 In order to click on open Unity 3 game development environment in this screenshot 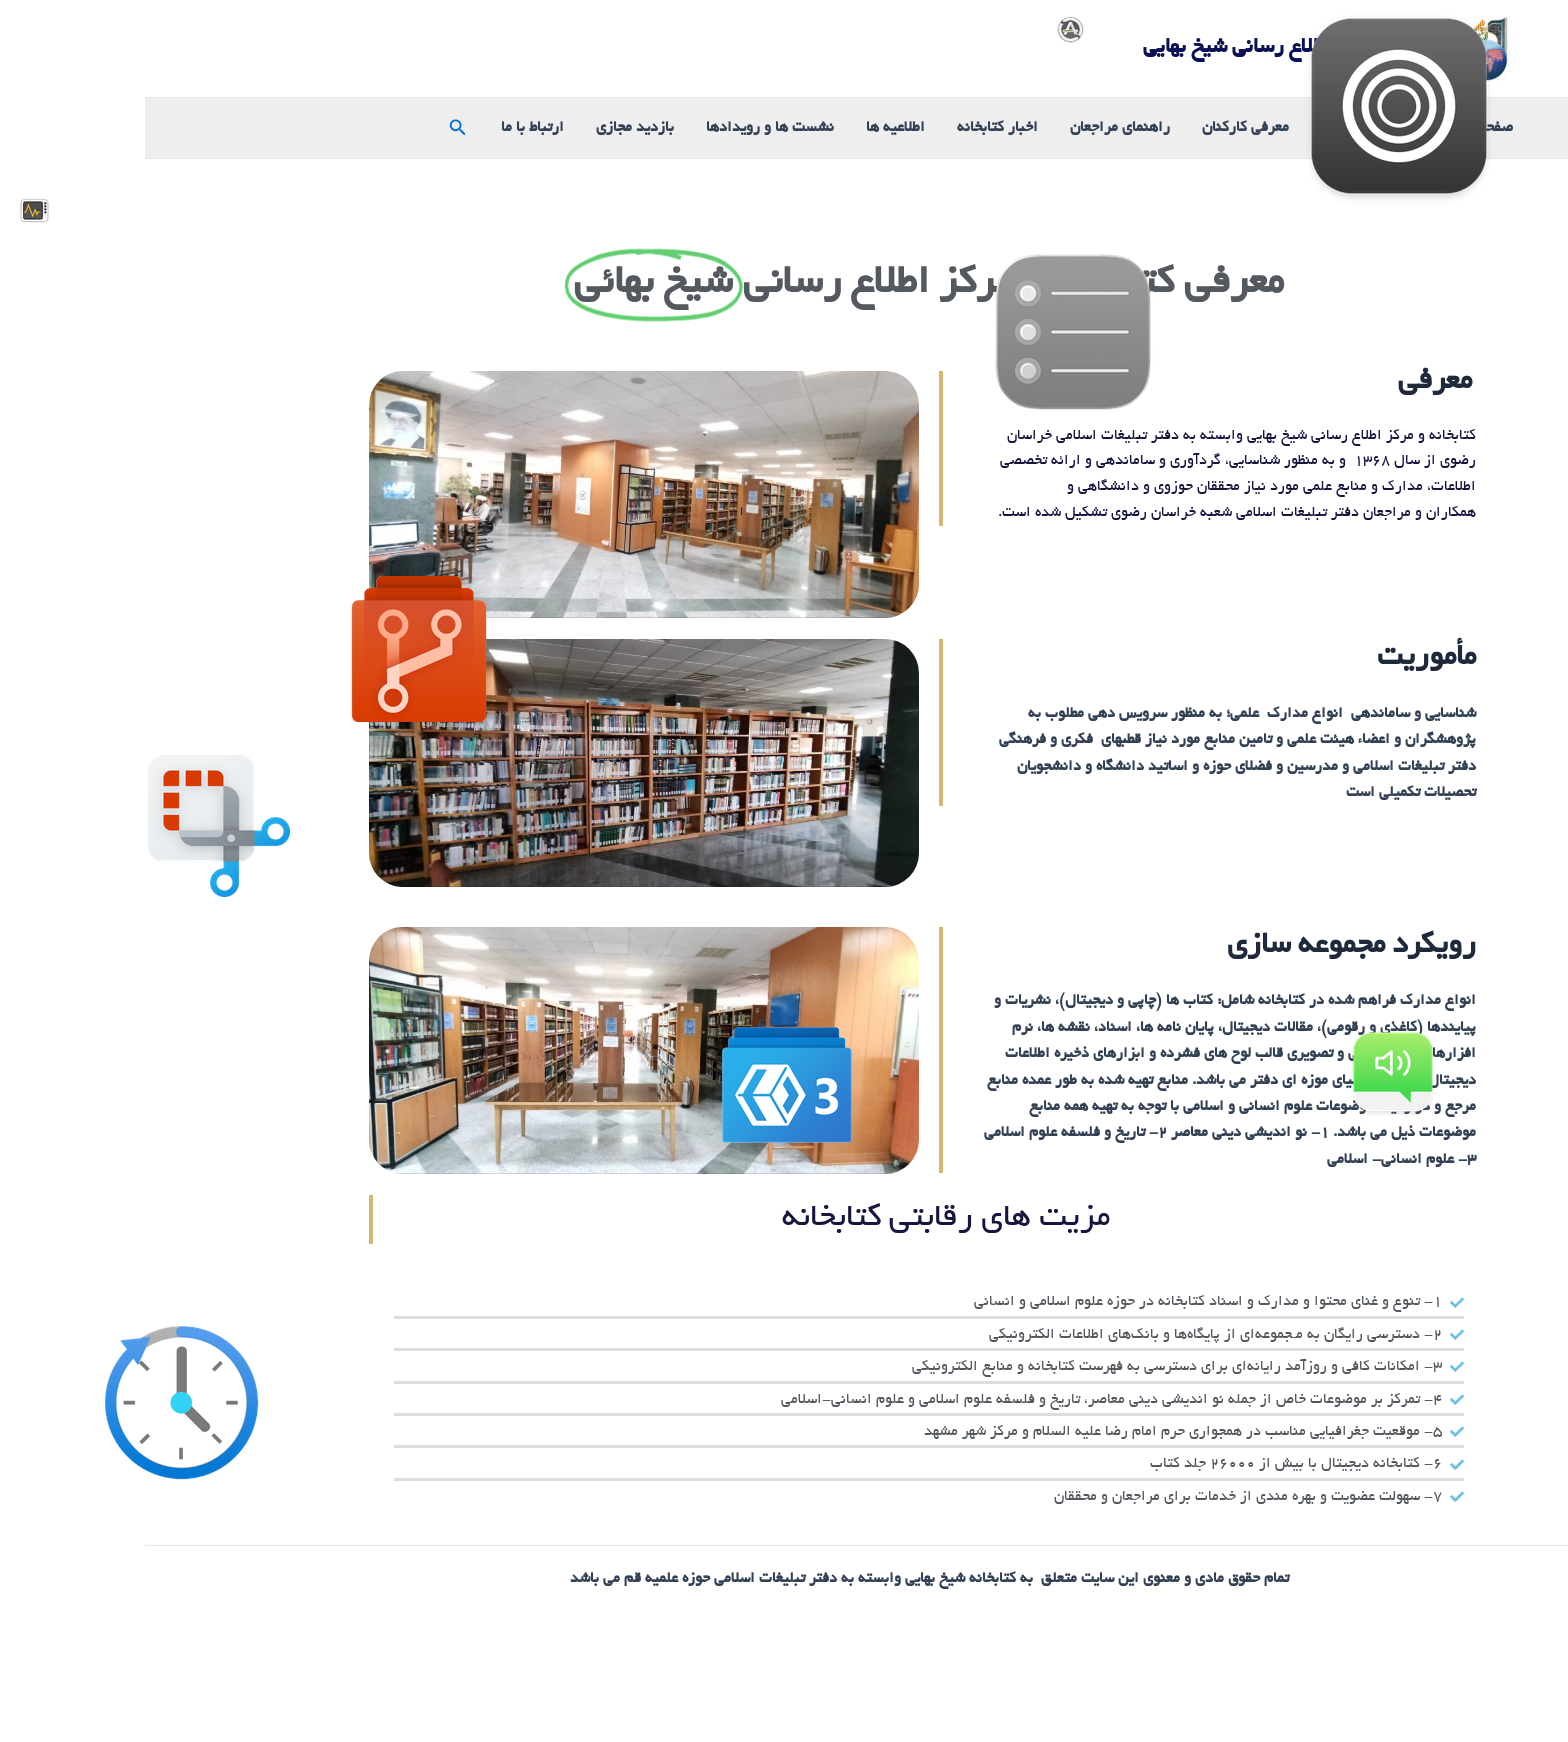, I will do `click(786, 1087)`.